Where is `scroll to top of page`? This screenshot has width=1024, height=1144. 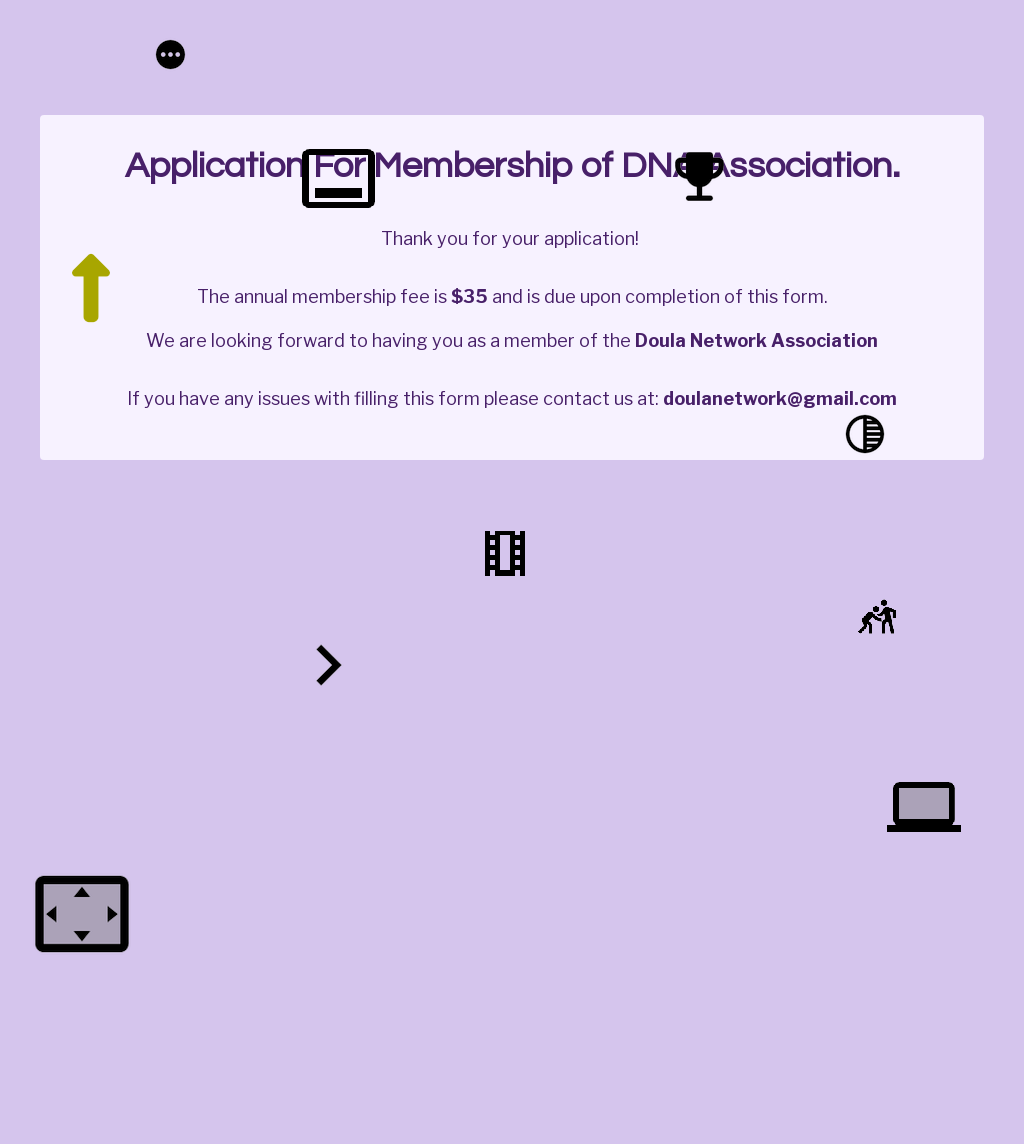
scroll to top of page is located at coordinates (91, 288).